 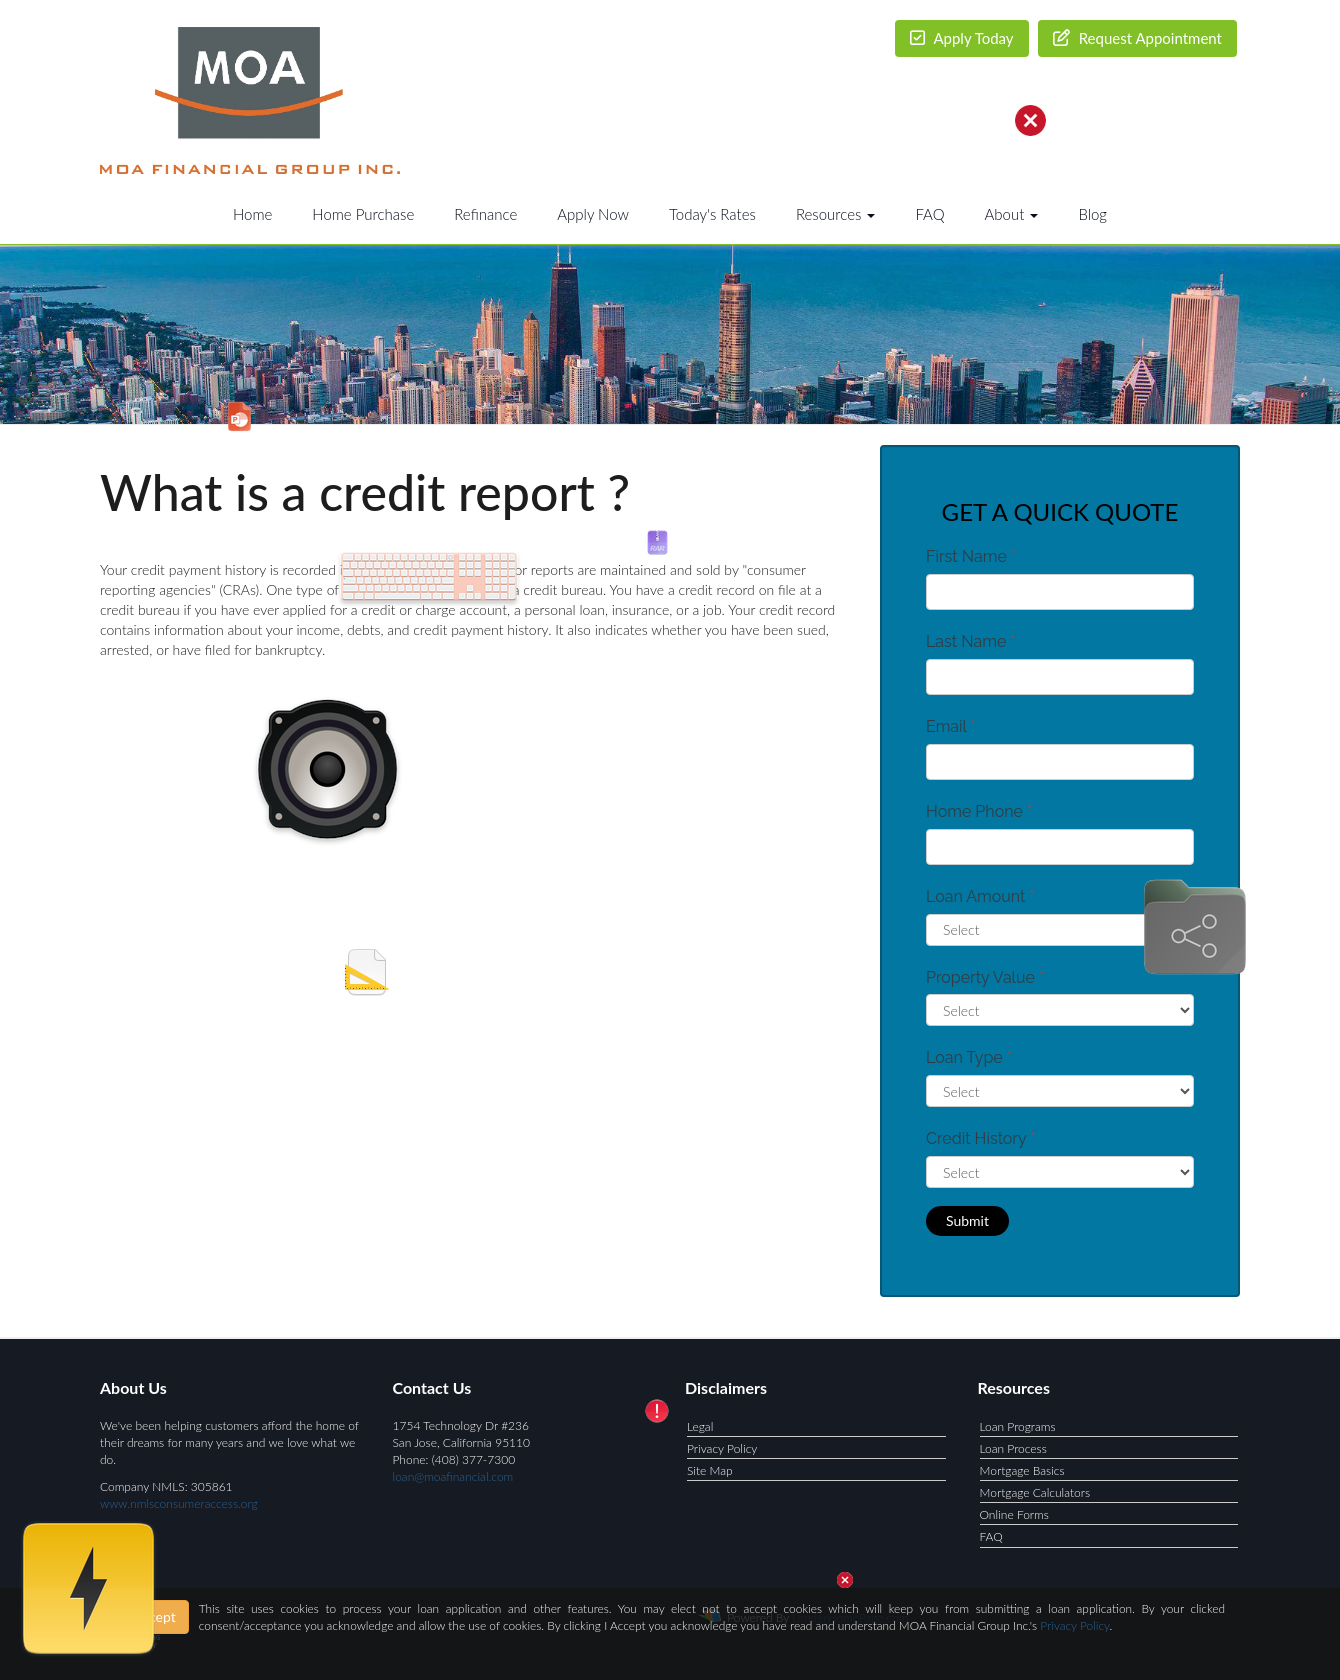 What do you see at coordinates (88, 1588) in the screenshot?
I see `open power management settings` at bounding box center [88, 1588].